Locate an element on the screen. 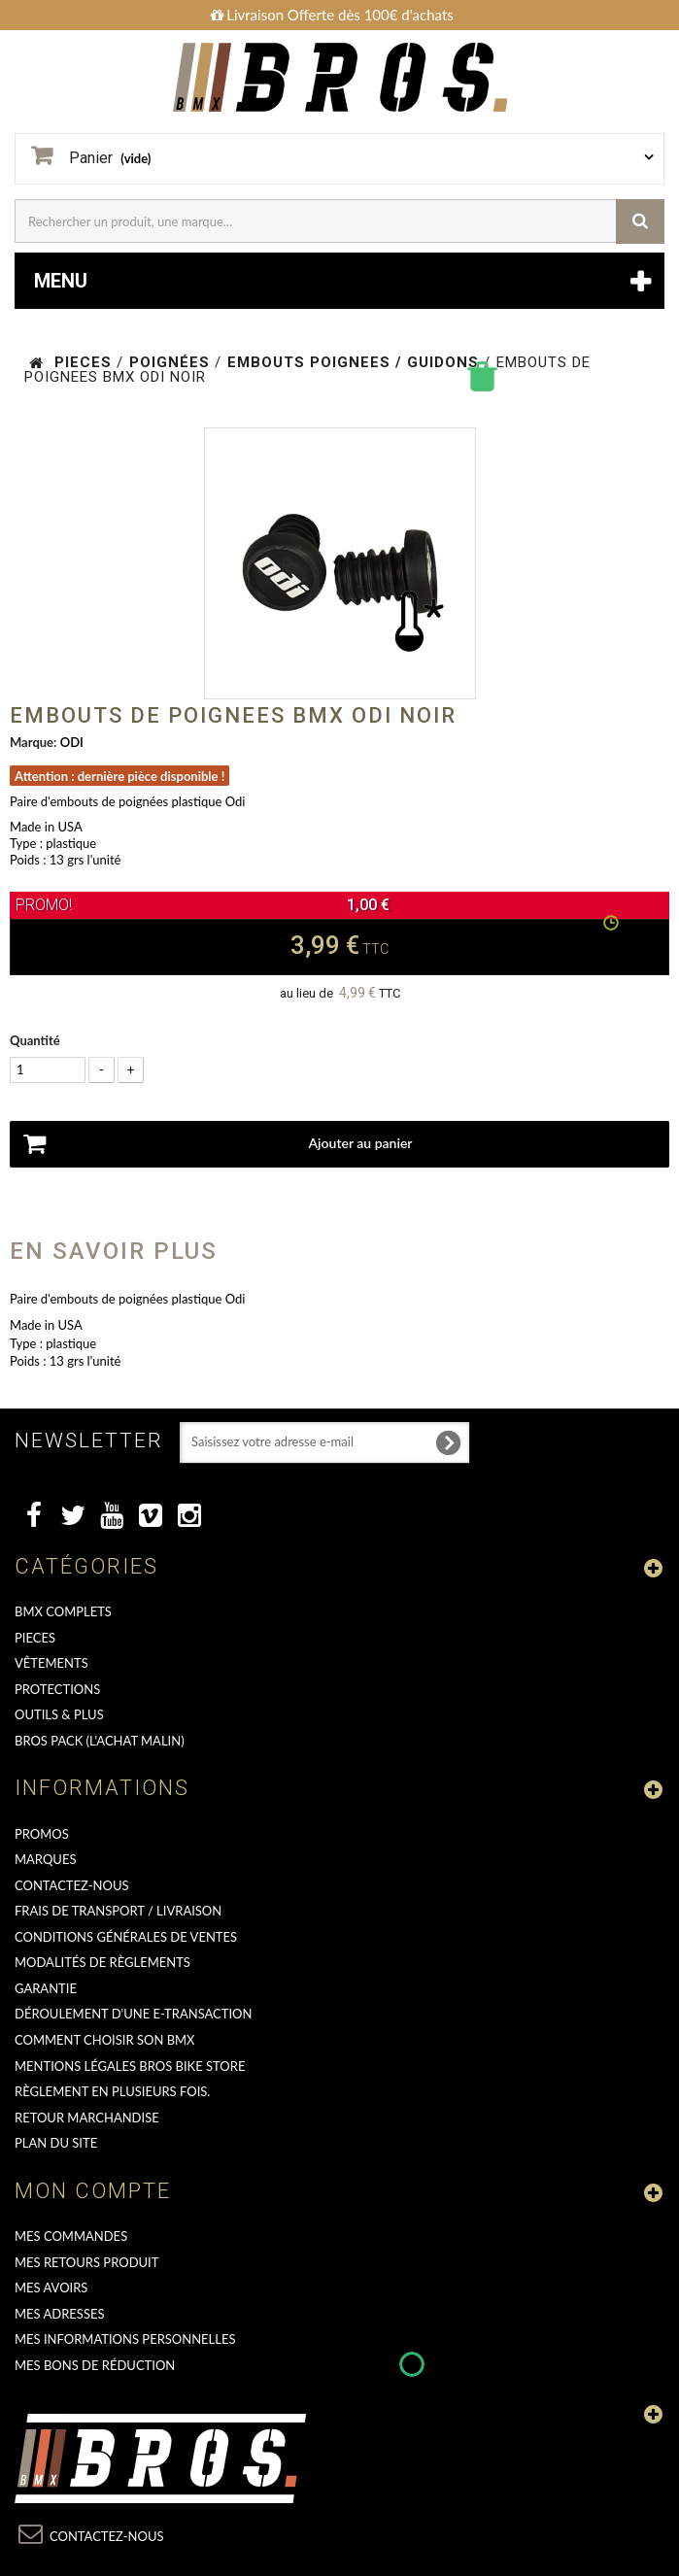 The image size is (679, 2576). view time or clock settings is located at coordinates (611, 923).